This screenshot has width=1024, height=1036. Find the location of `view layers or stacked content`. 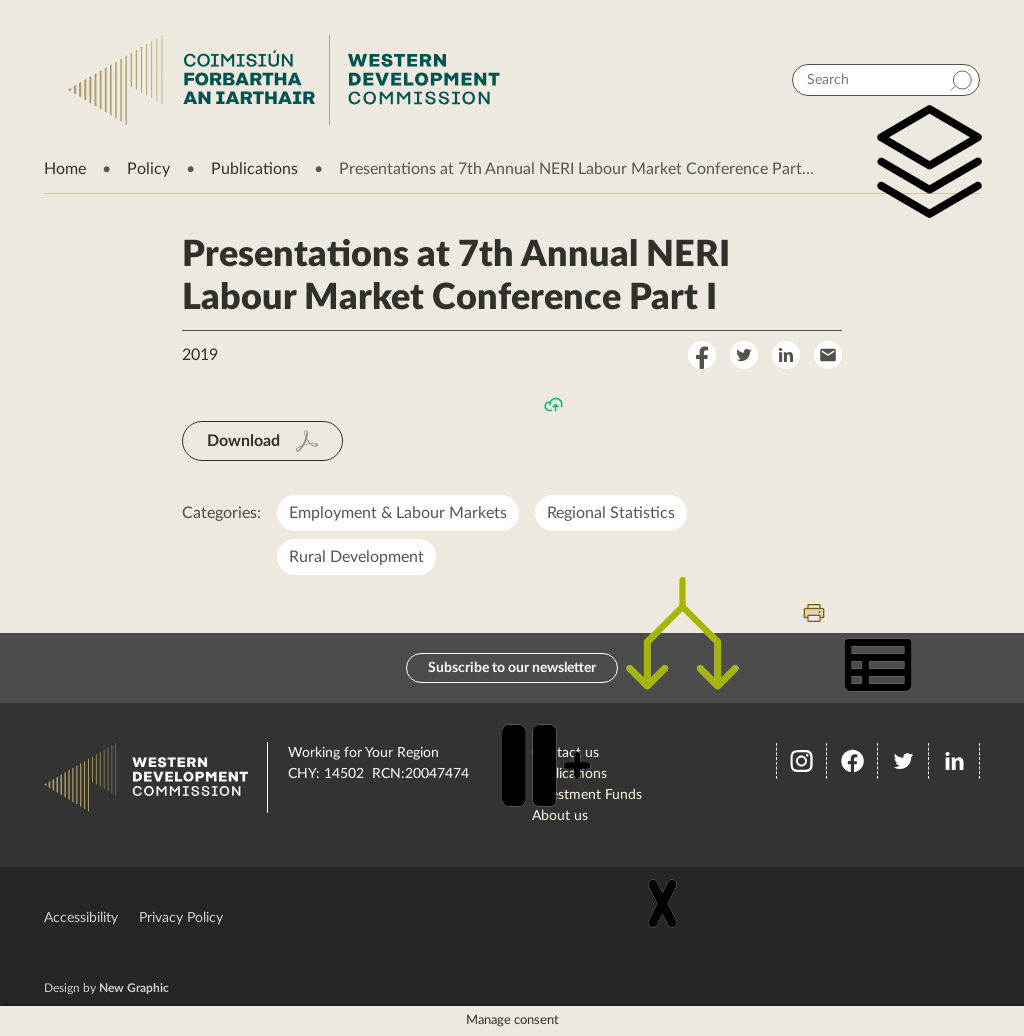

view layers or stacked content is located at coordinates (929, 161).